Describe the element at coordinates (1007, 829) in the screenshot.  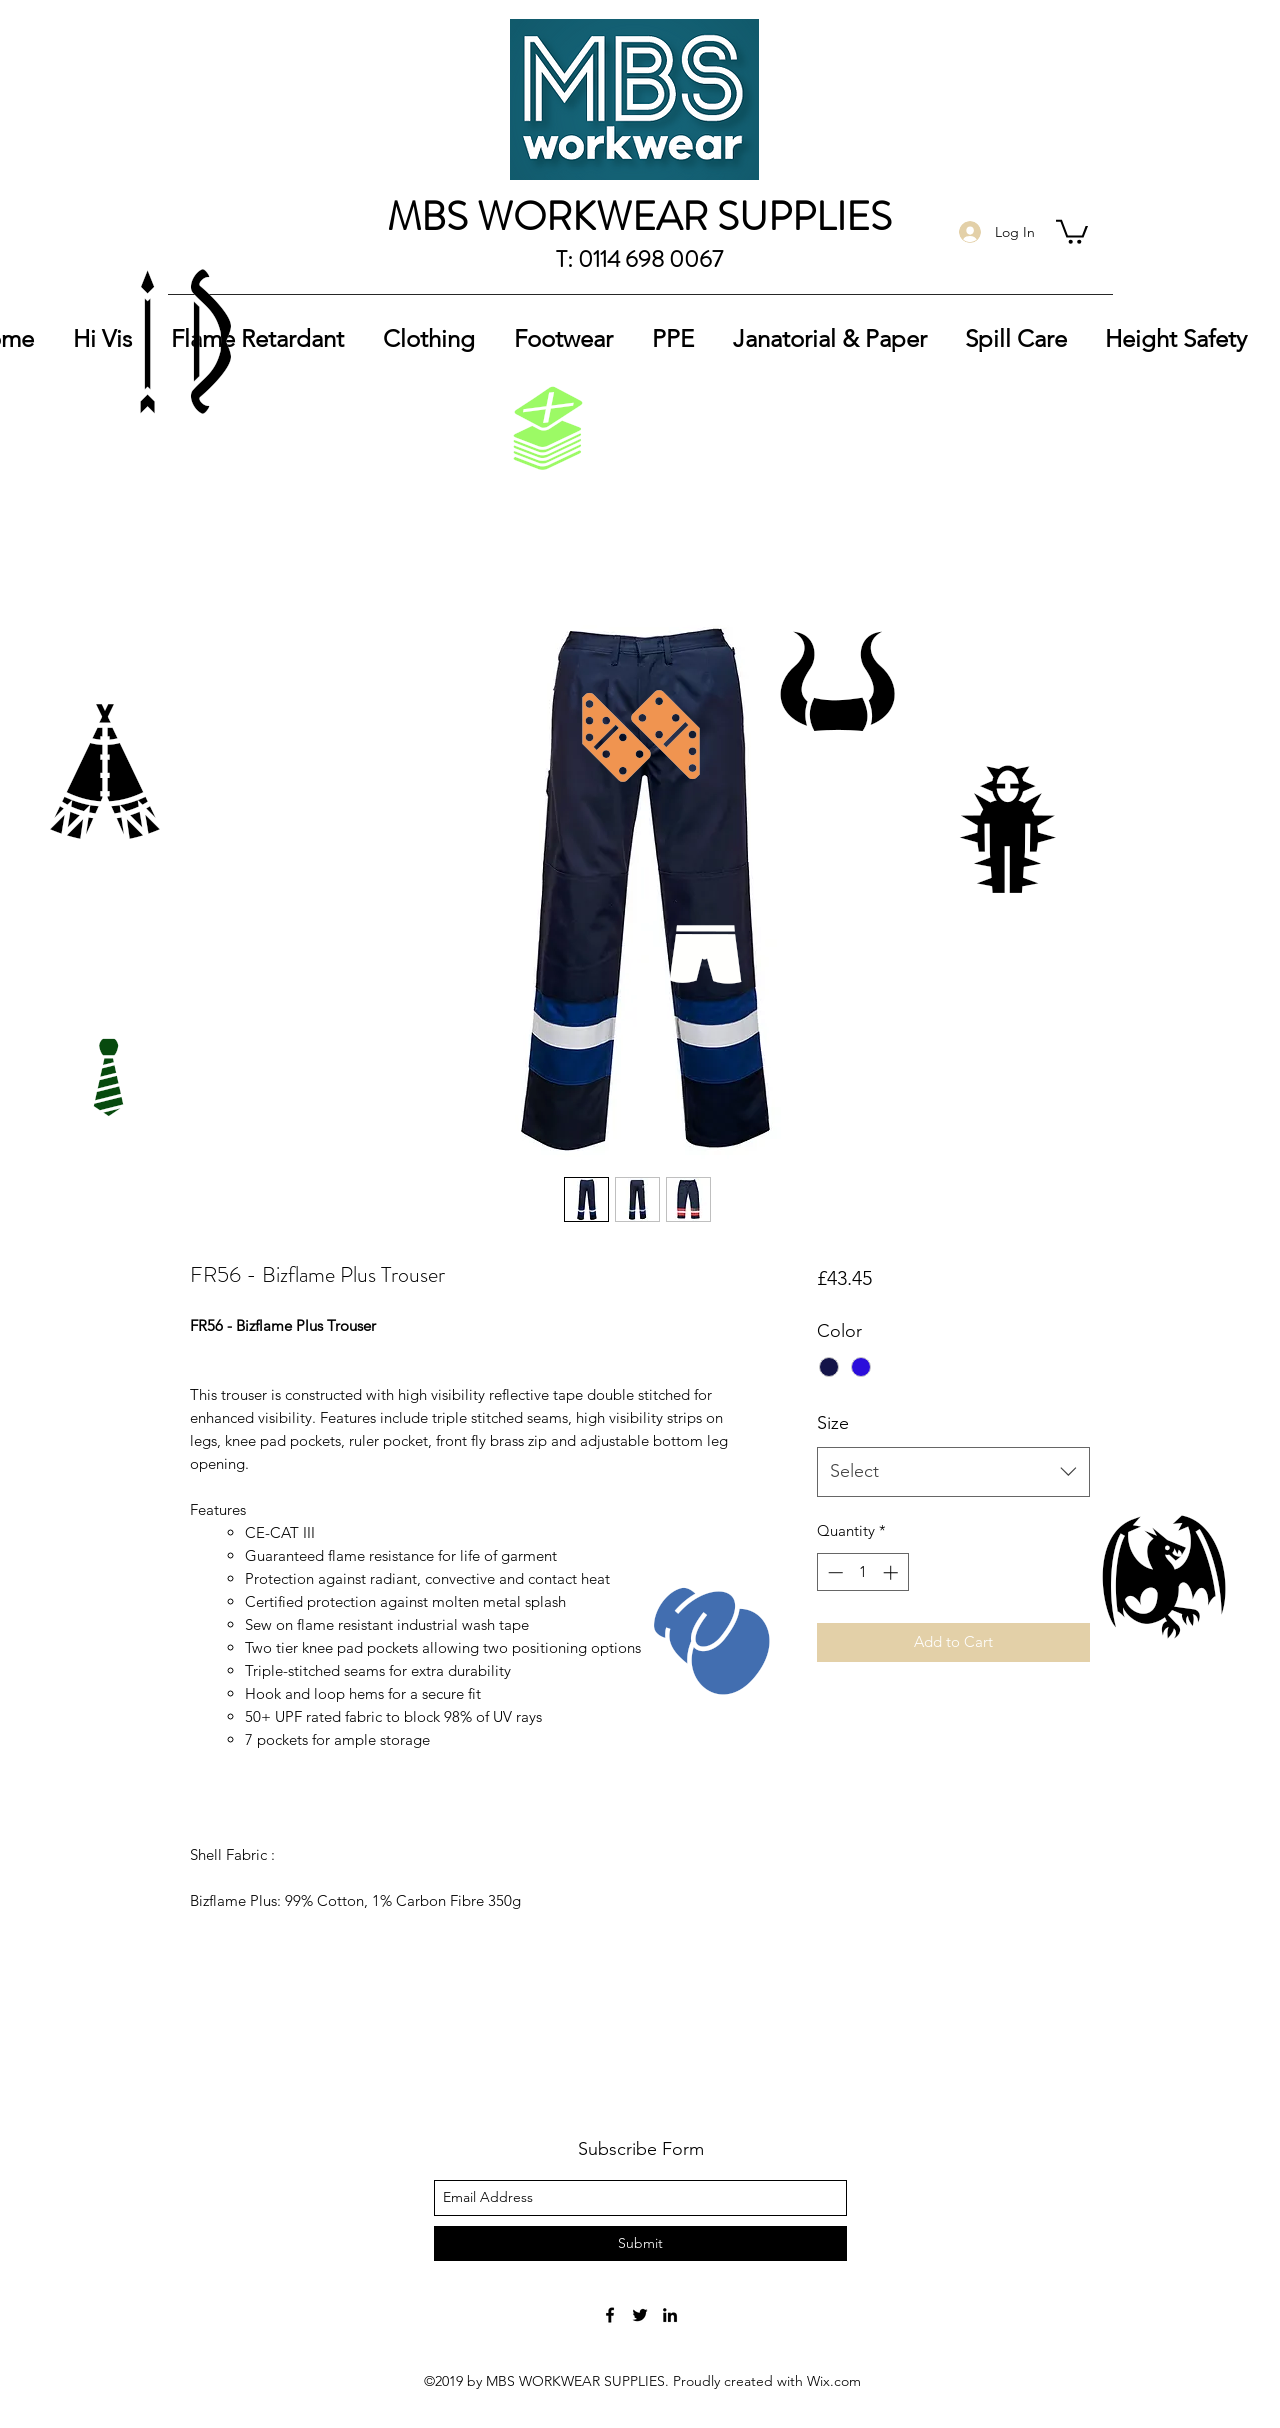
I see `equip spiked armor to your character` at that location.